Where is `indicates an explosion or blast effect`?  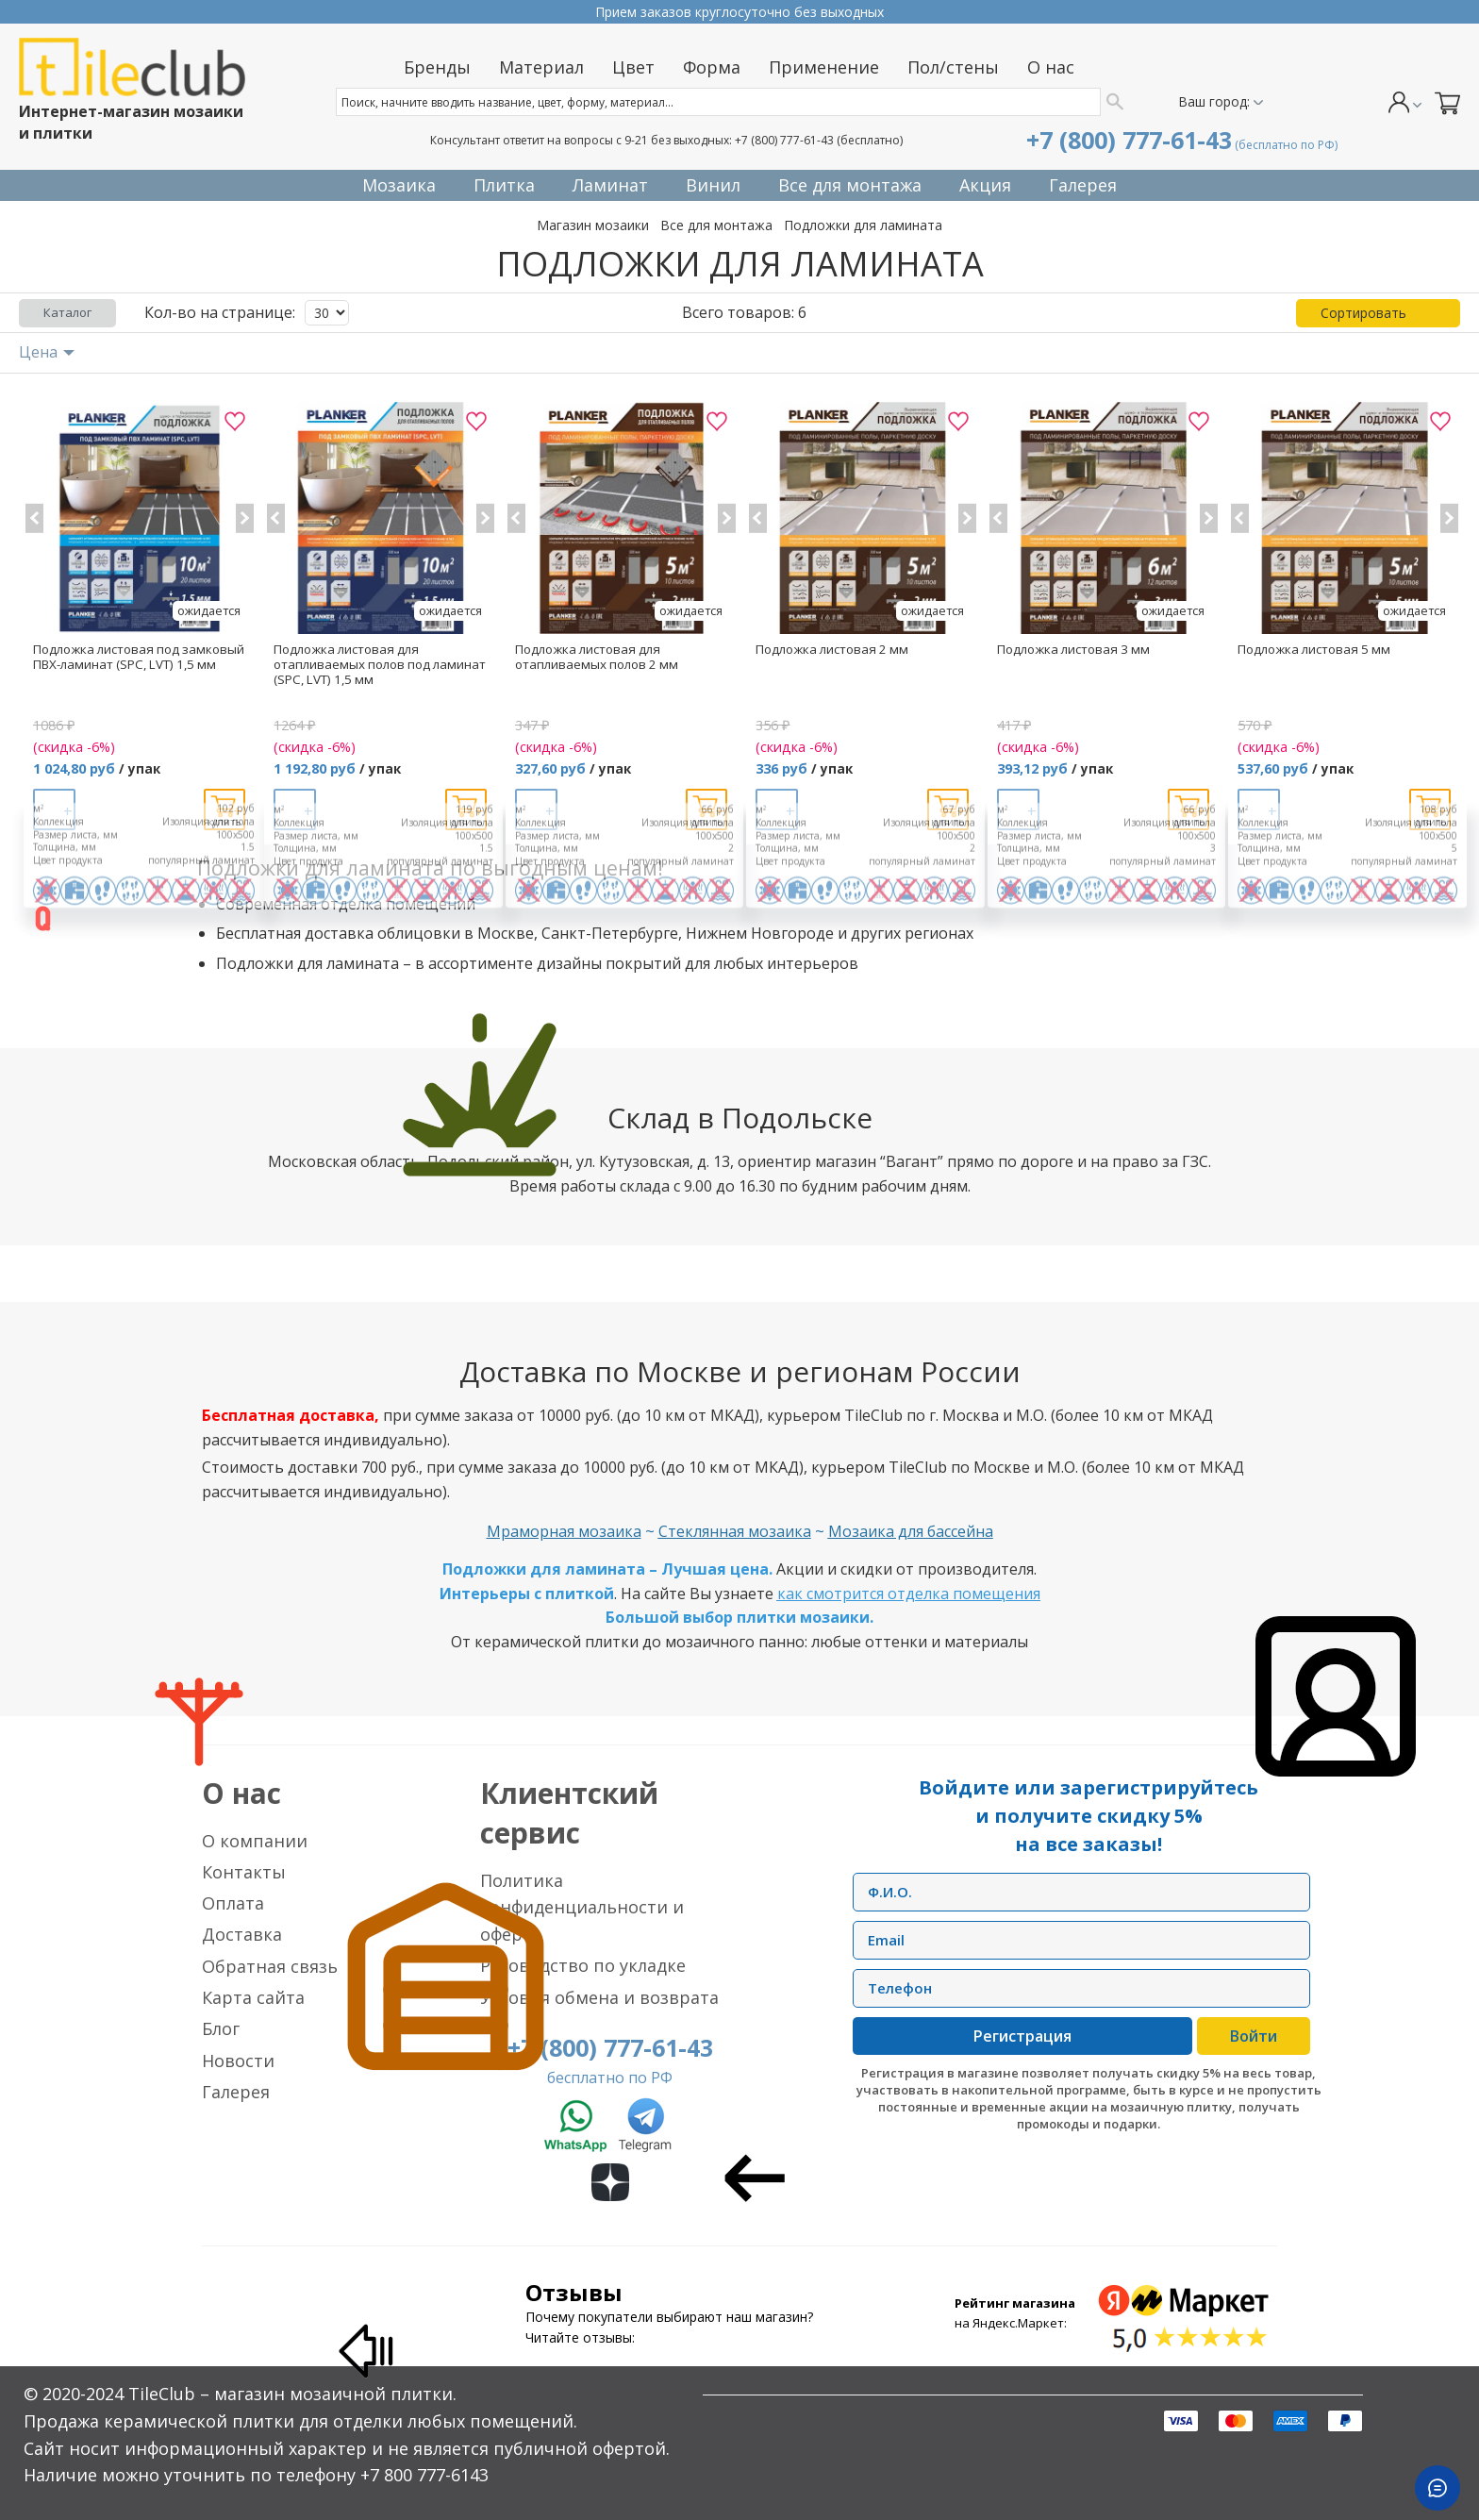
indicates an explosion or blast effect is located at coordinates (479, 1099).